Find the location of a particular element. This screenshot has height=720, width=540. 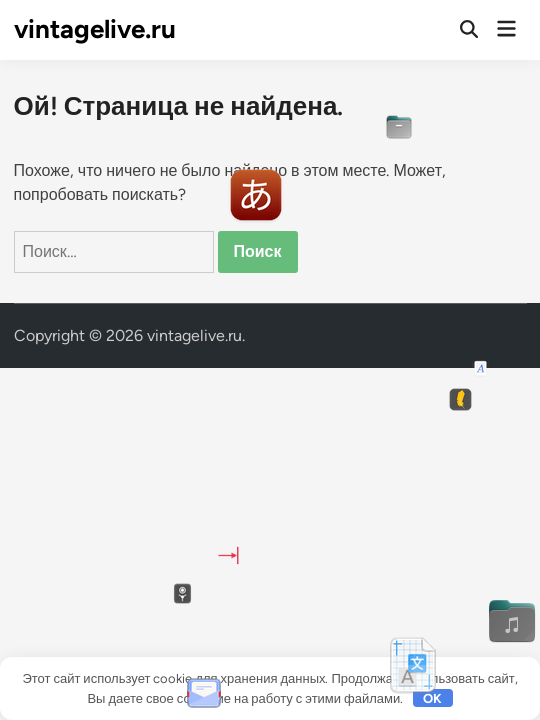

open JapaChar app for learning Japanese characters is located at coordinates (256, 195).